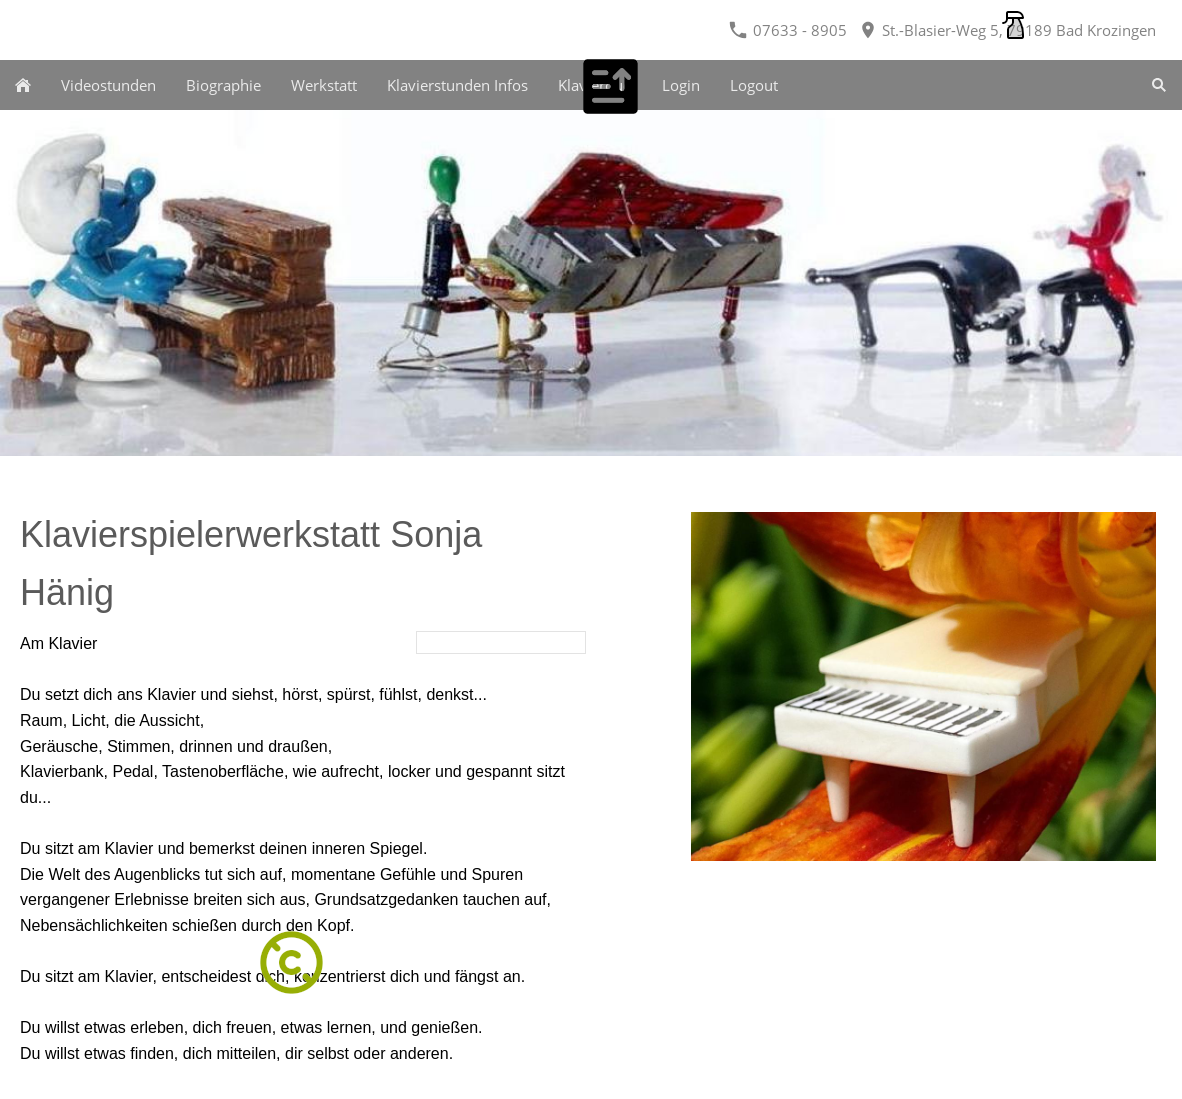 The image size is (1182, 1099). What do you see at coordinates (1014, 25) in the screenshot?
I see `access cleaning or household supplies` at bounding box center [1014, 25].